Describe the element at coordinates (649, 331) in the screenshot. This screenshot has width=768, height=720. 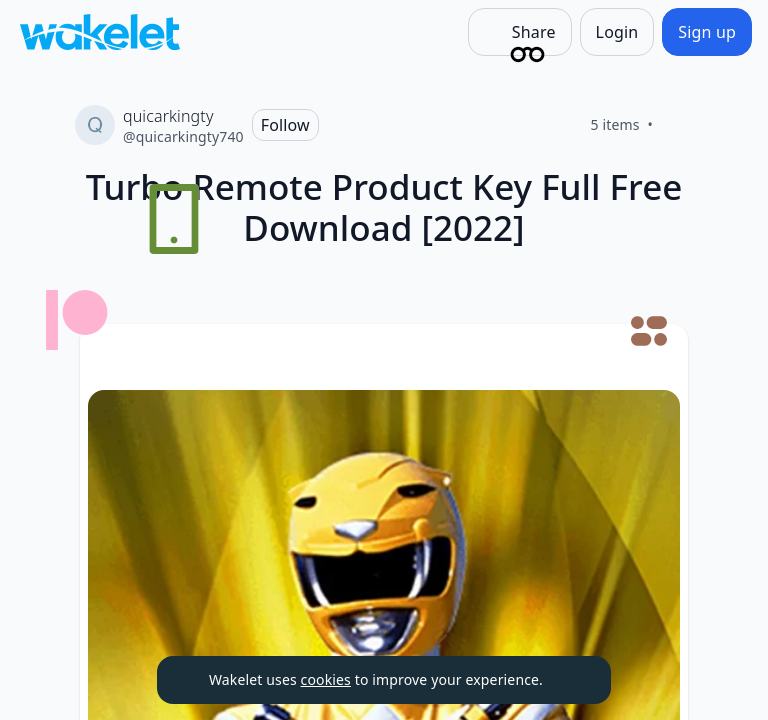
I see `fonoma app or service logo` at that location.